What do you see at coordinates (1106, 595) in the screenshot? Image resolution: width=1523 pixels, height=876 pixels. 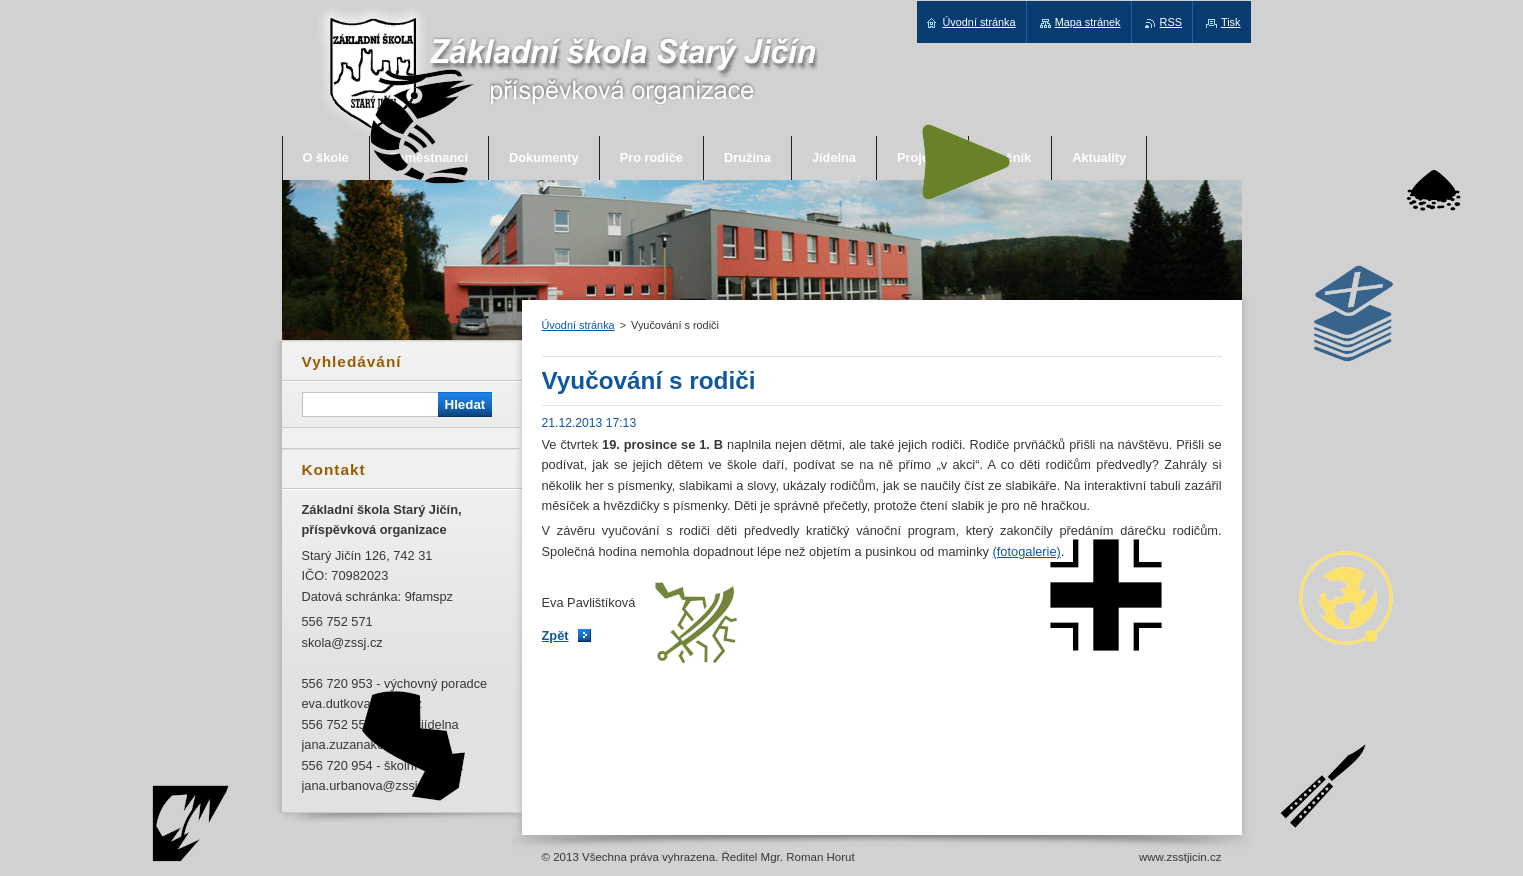 I see `german military history faction or unit marker in a strategy game` at bounding box center [1106, 595].